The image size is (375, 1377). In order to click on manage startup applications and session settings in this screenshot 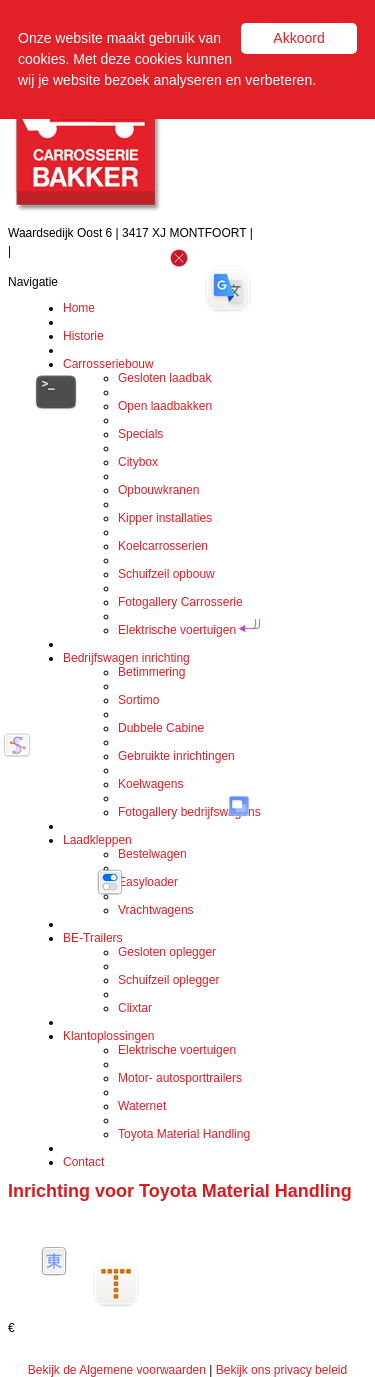, I will do `click(239, 806)`.